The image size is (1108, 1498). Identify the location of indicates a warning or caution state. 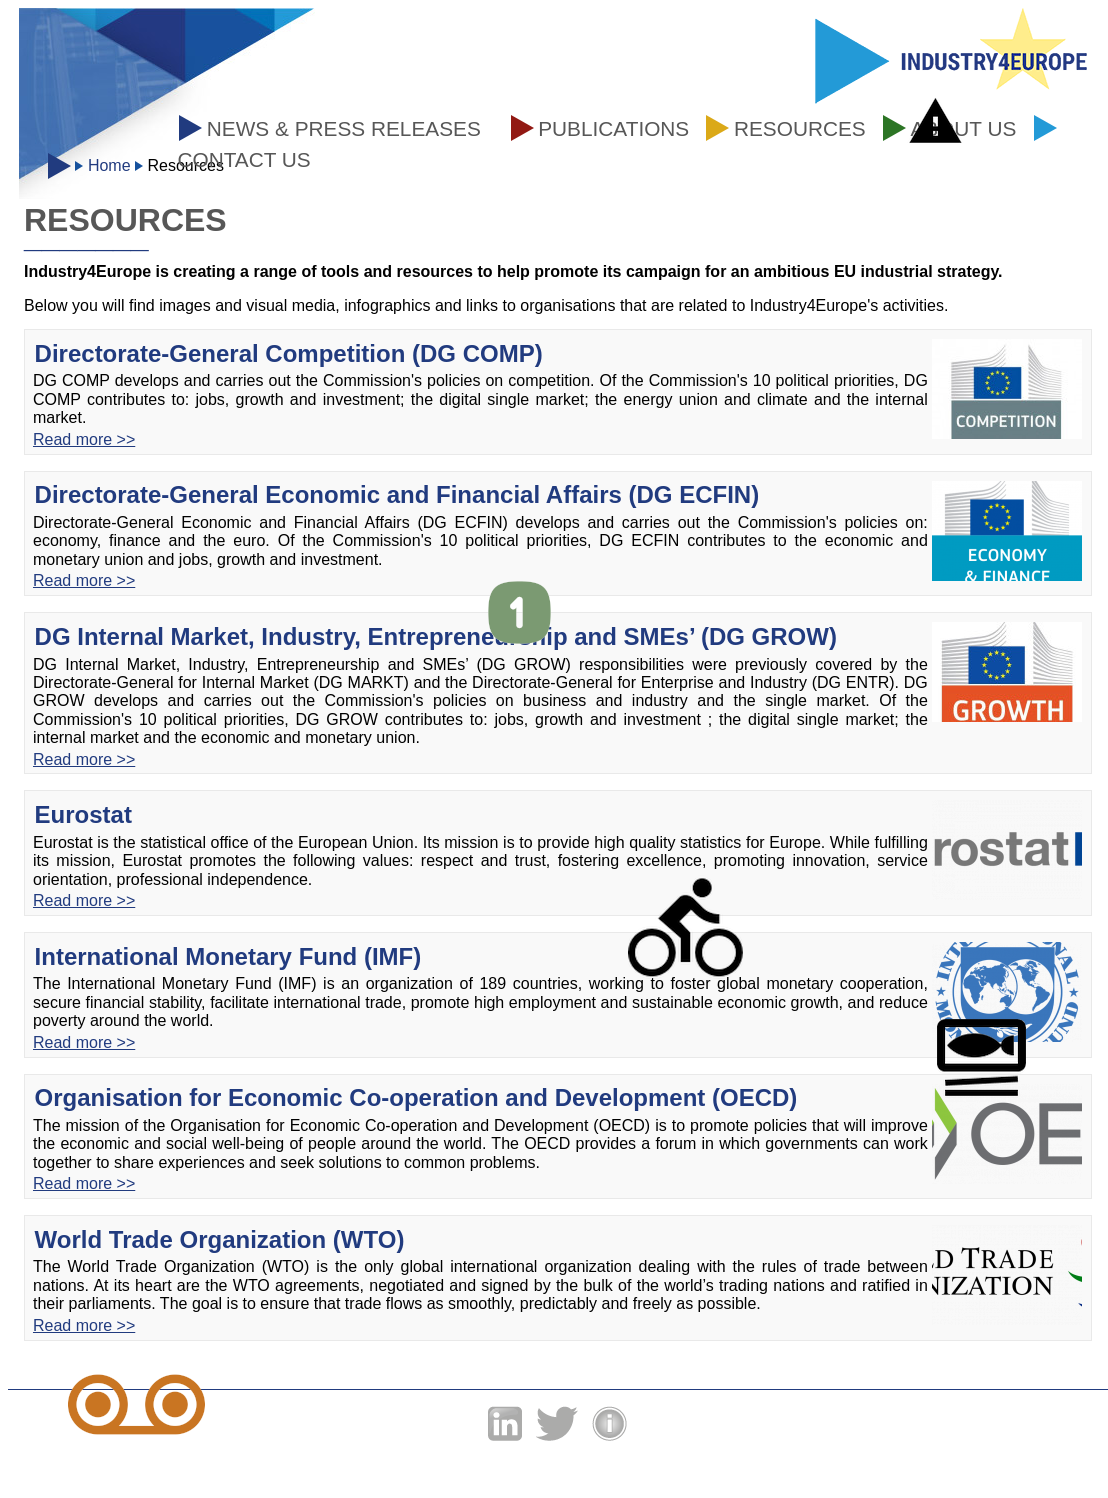
(935, 121).